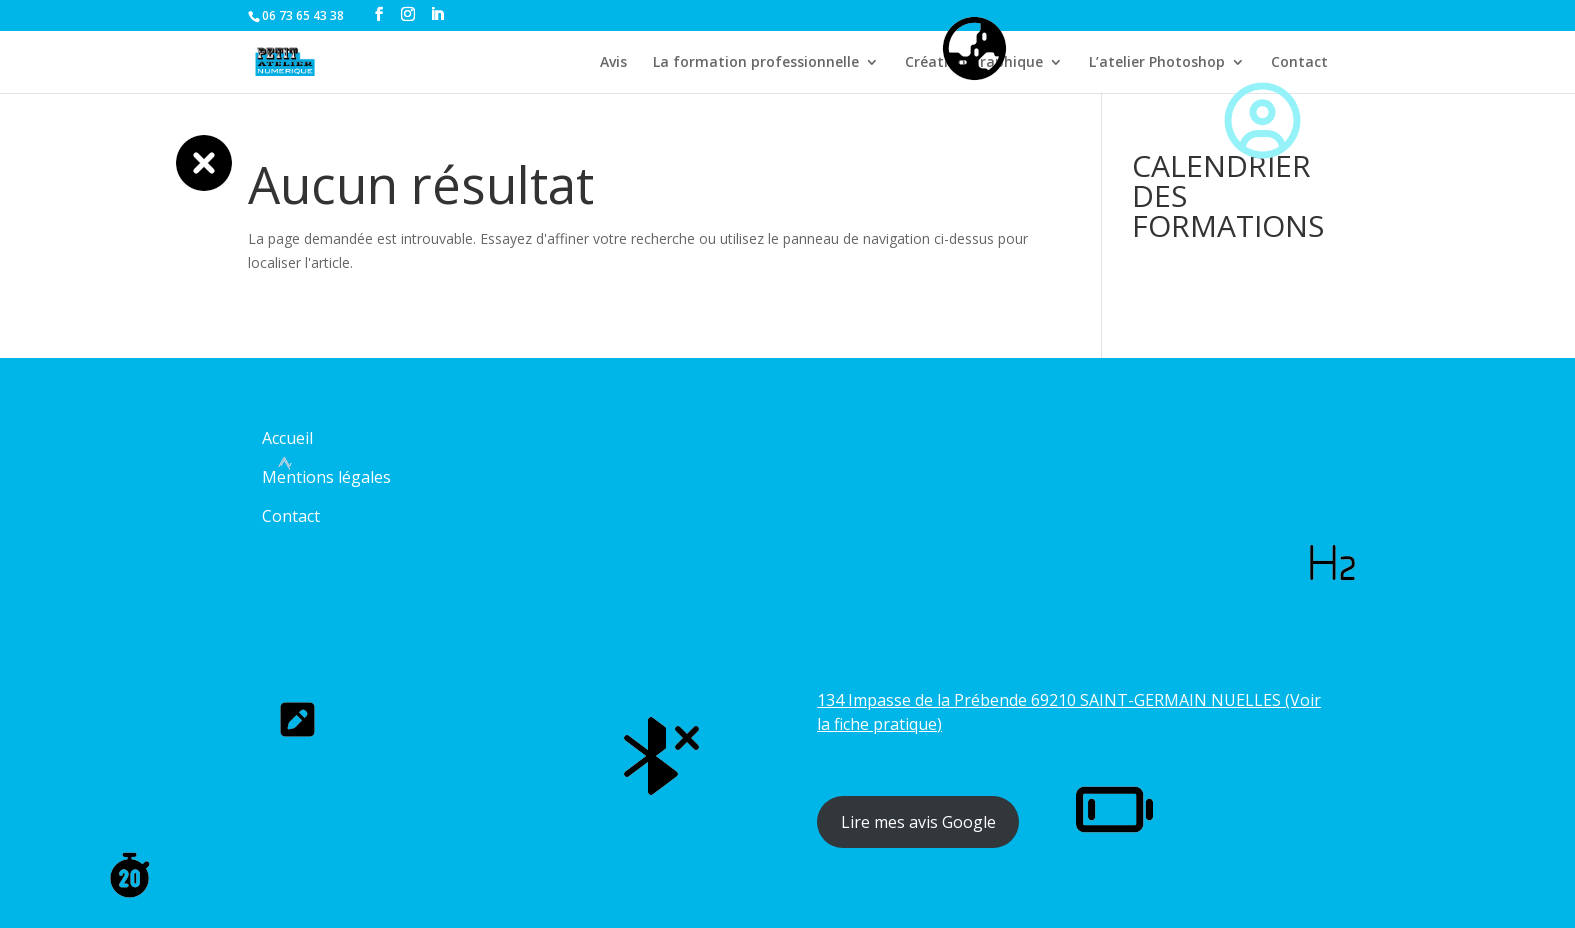  I want to click on edit or modify content, so click(297, 719).